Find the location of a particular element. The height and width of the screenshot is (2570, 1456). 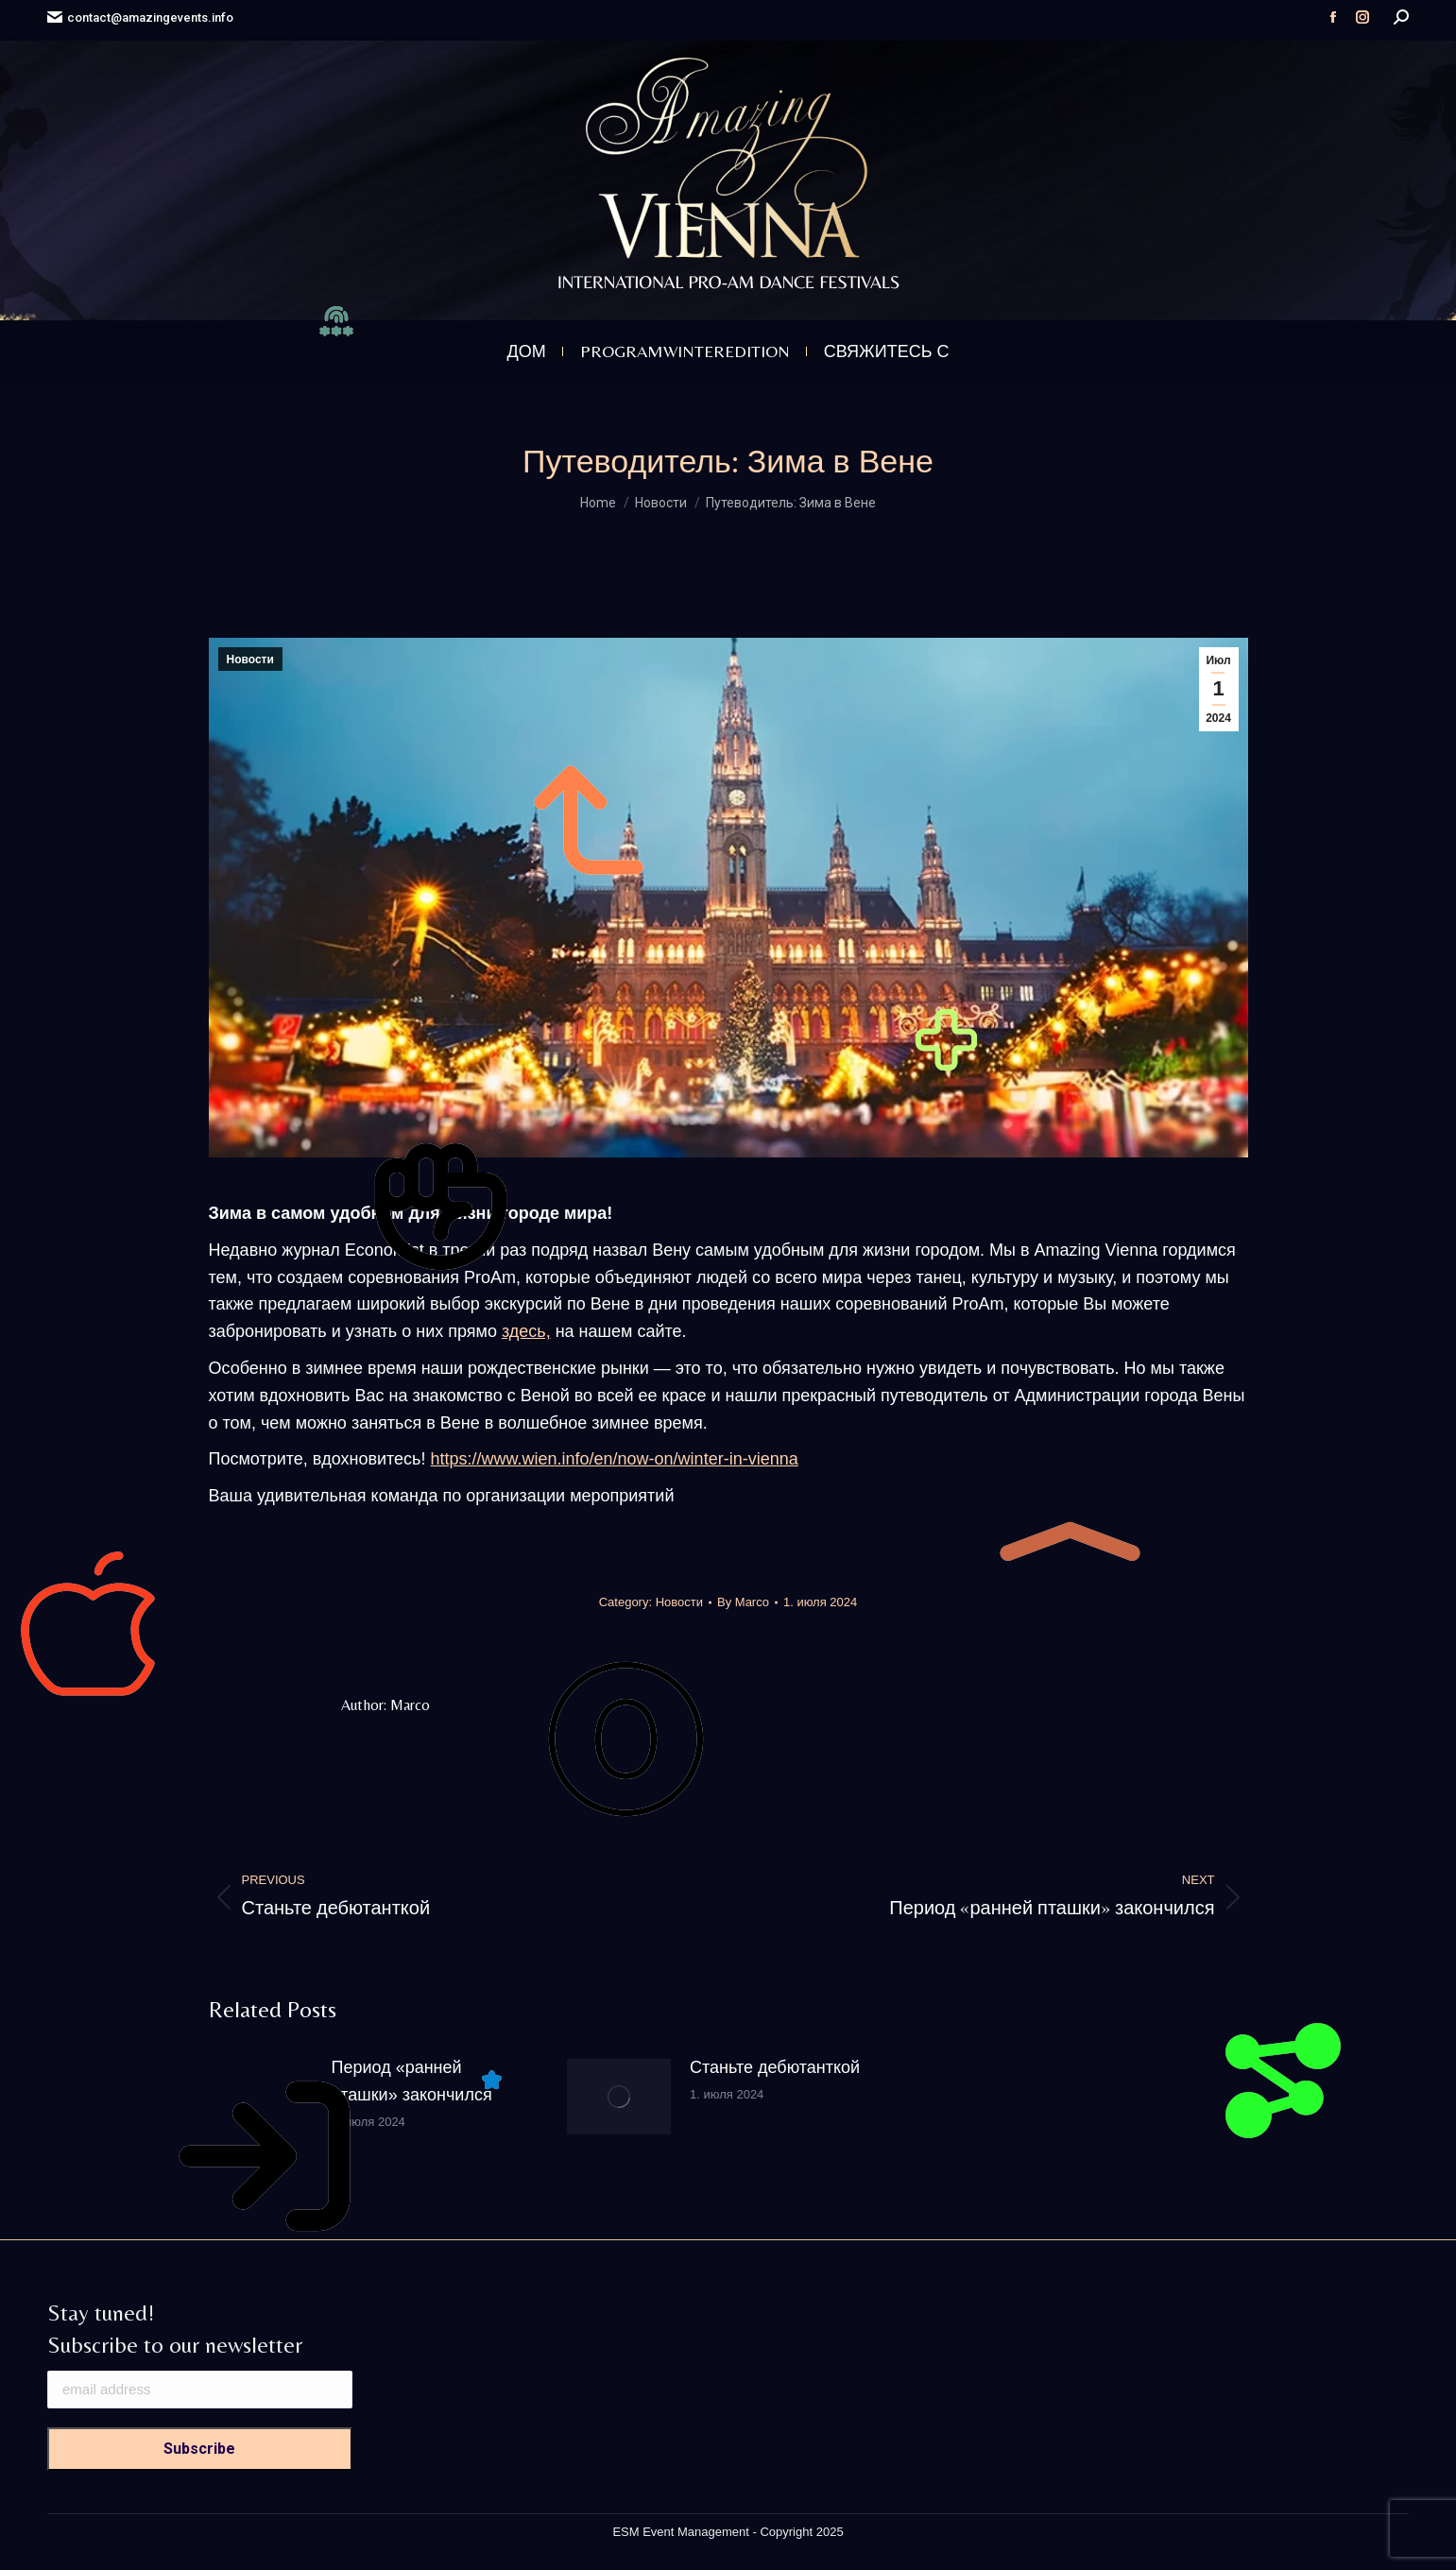

sign in to your account is located at coordinates (265, 2156).